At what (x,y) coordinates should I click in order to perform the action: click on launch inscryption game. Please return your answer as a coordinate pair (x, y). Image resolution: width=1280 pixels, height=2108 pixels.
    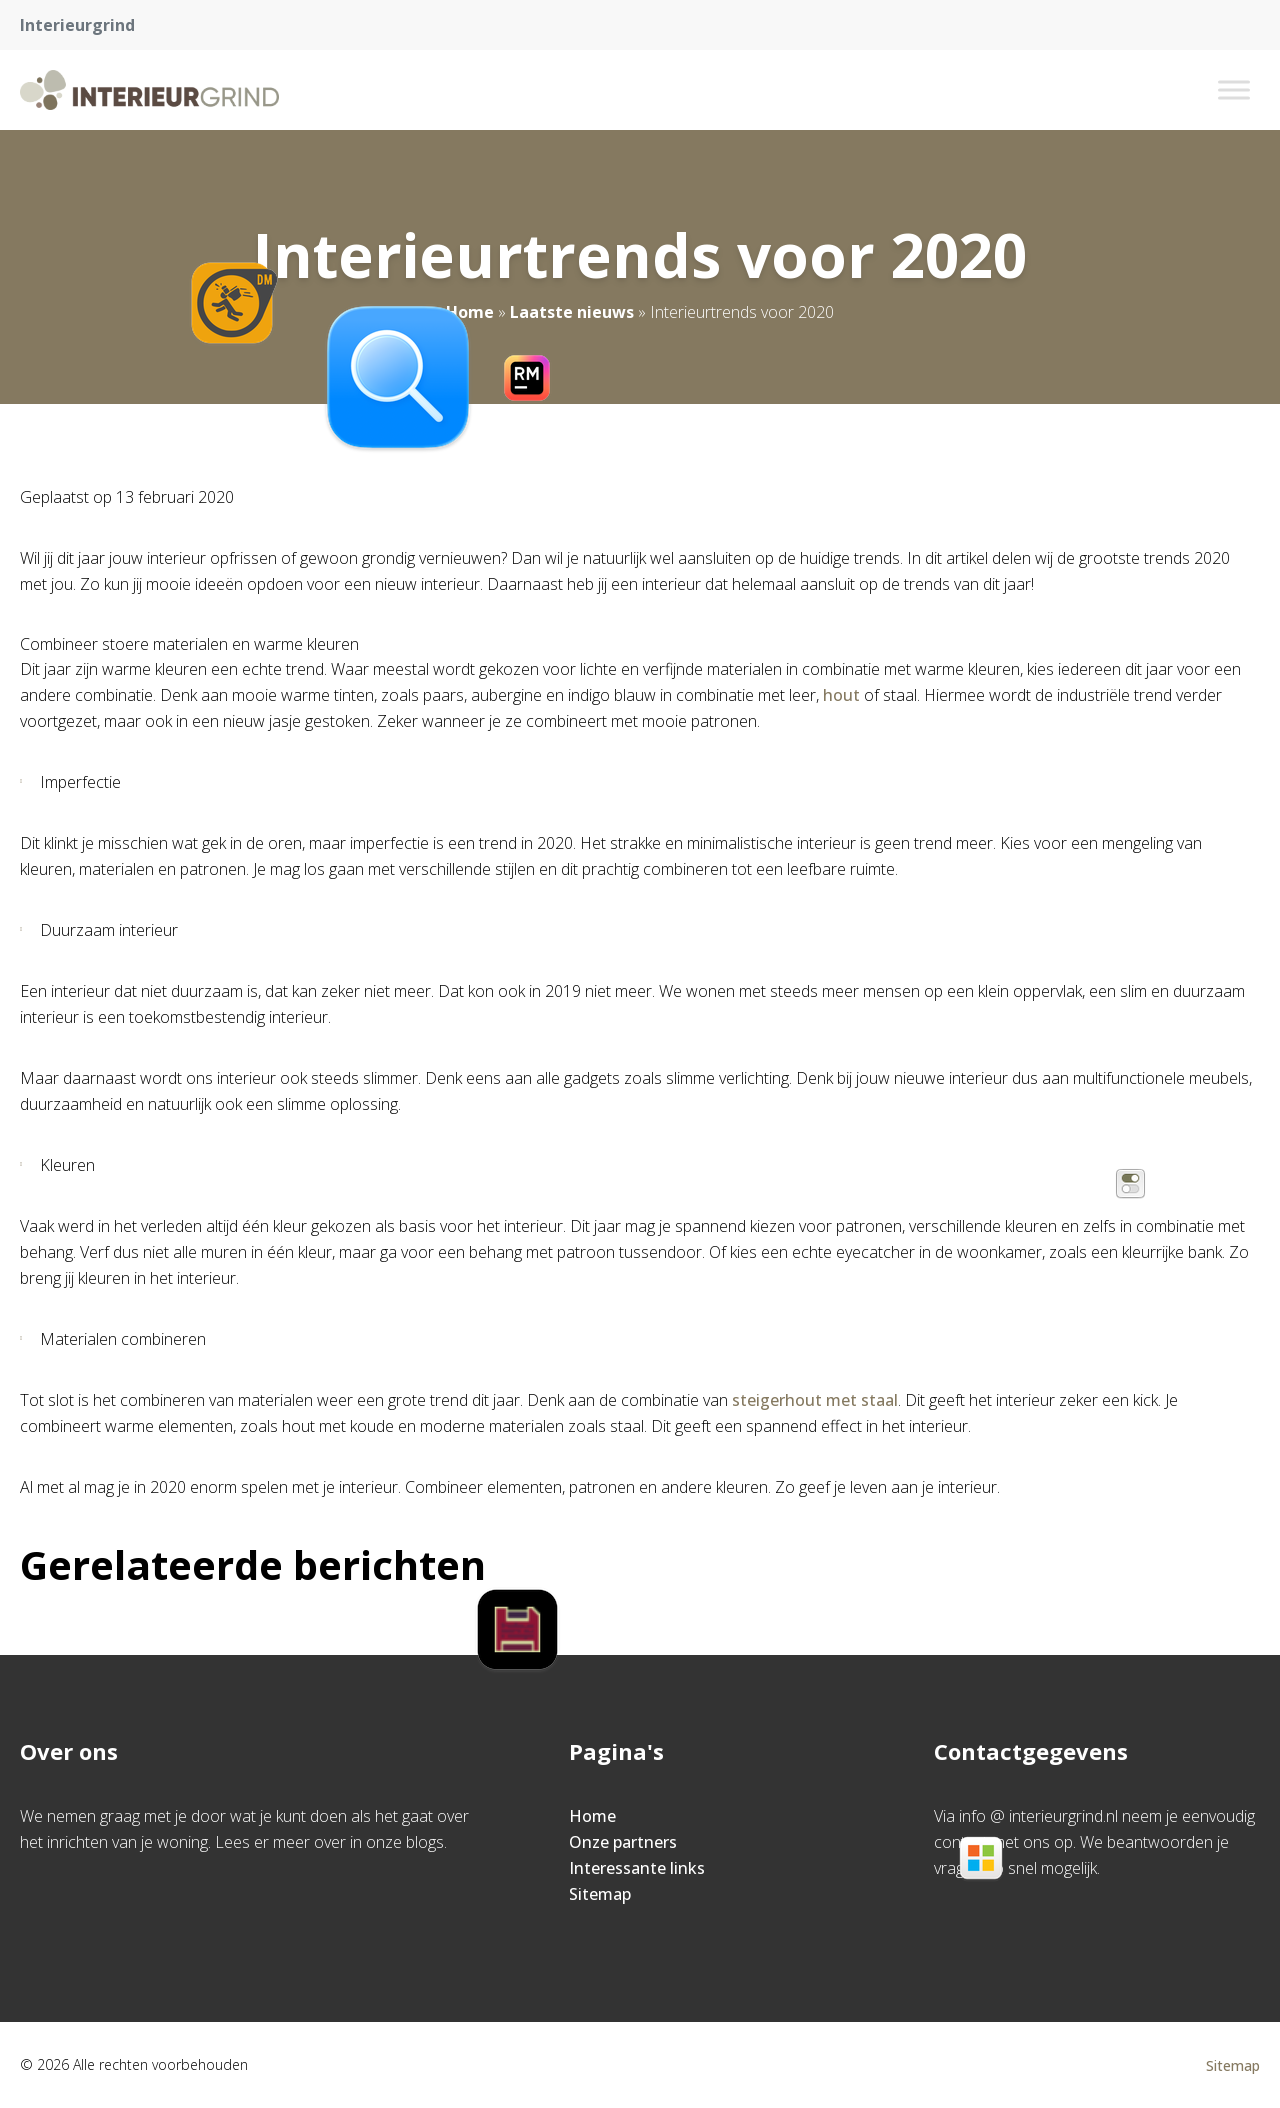
    Looking at the image, I should click on (517, 1629).